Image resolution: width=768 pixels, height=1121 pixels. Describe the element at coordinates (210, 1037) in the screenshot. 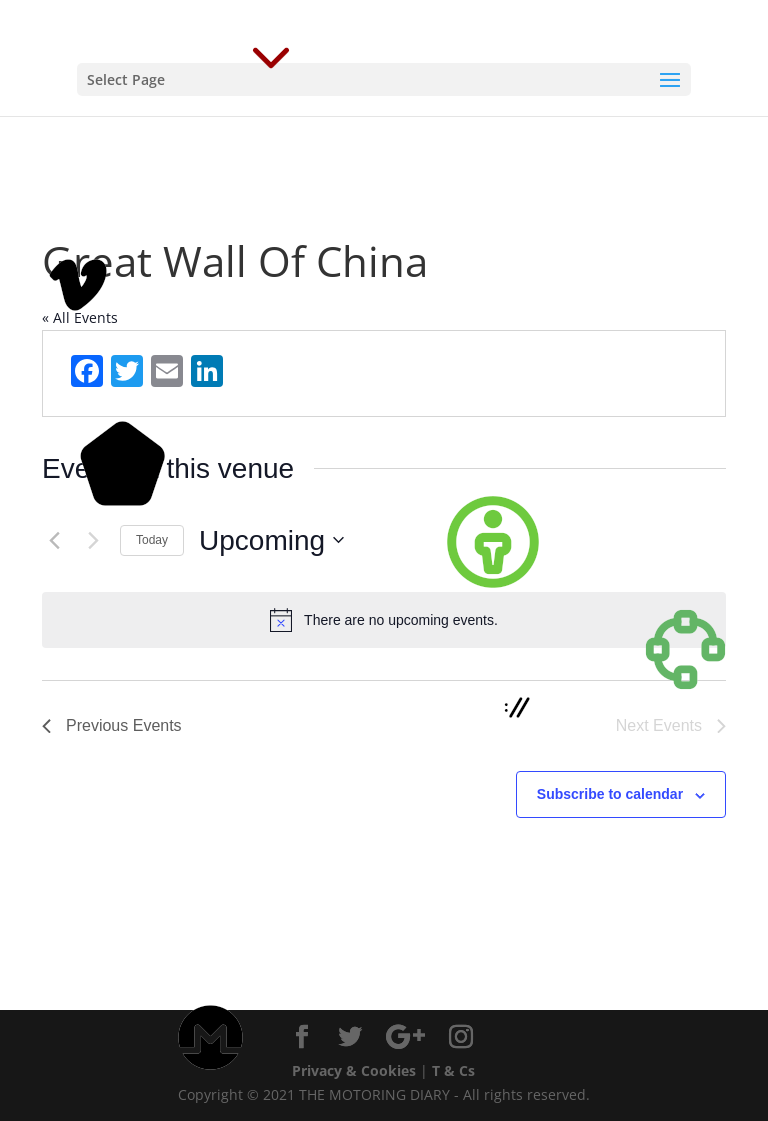

I see `view monero cryptocurrency balance` at that location.